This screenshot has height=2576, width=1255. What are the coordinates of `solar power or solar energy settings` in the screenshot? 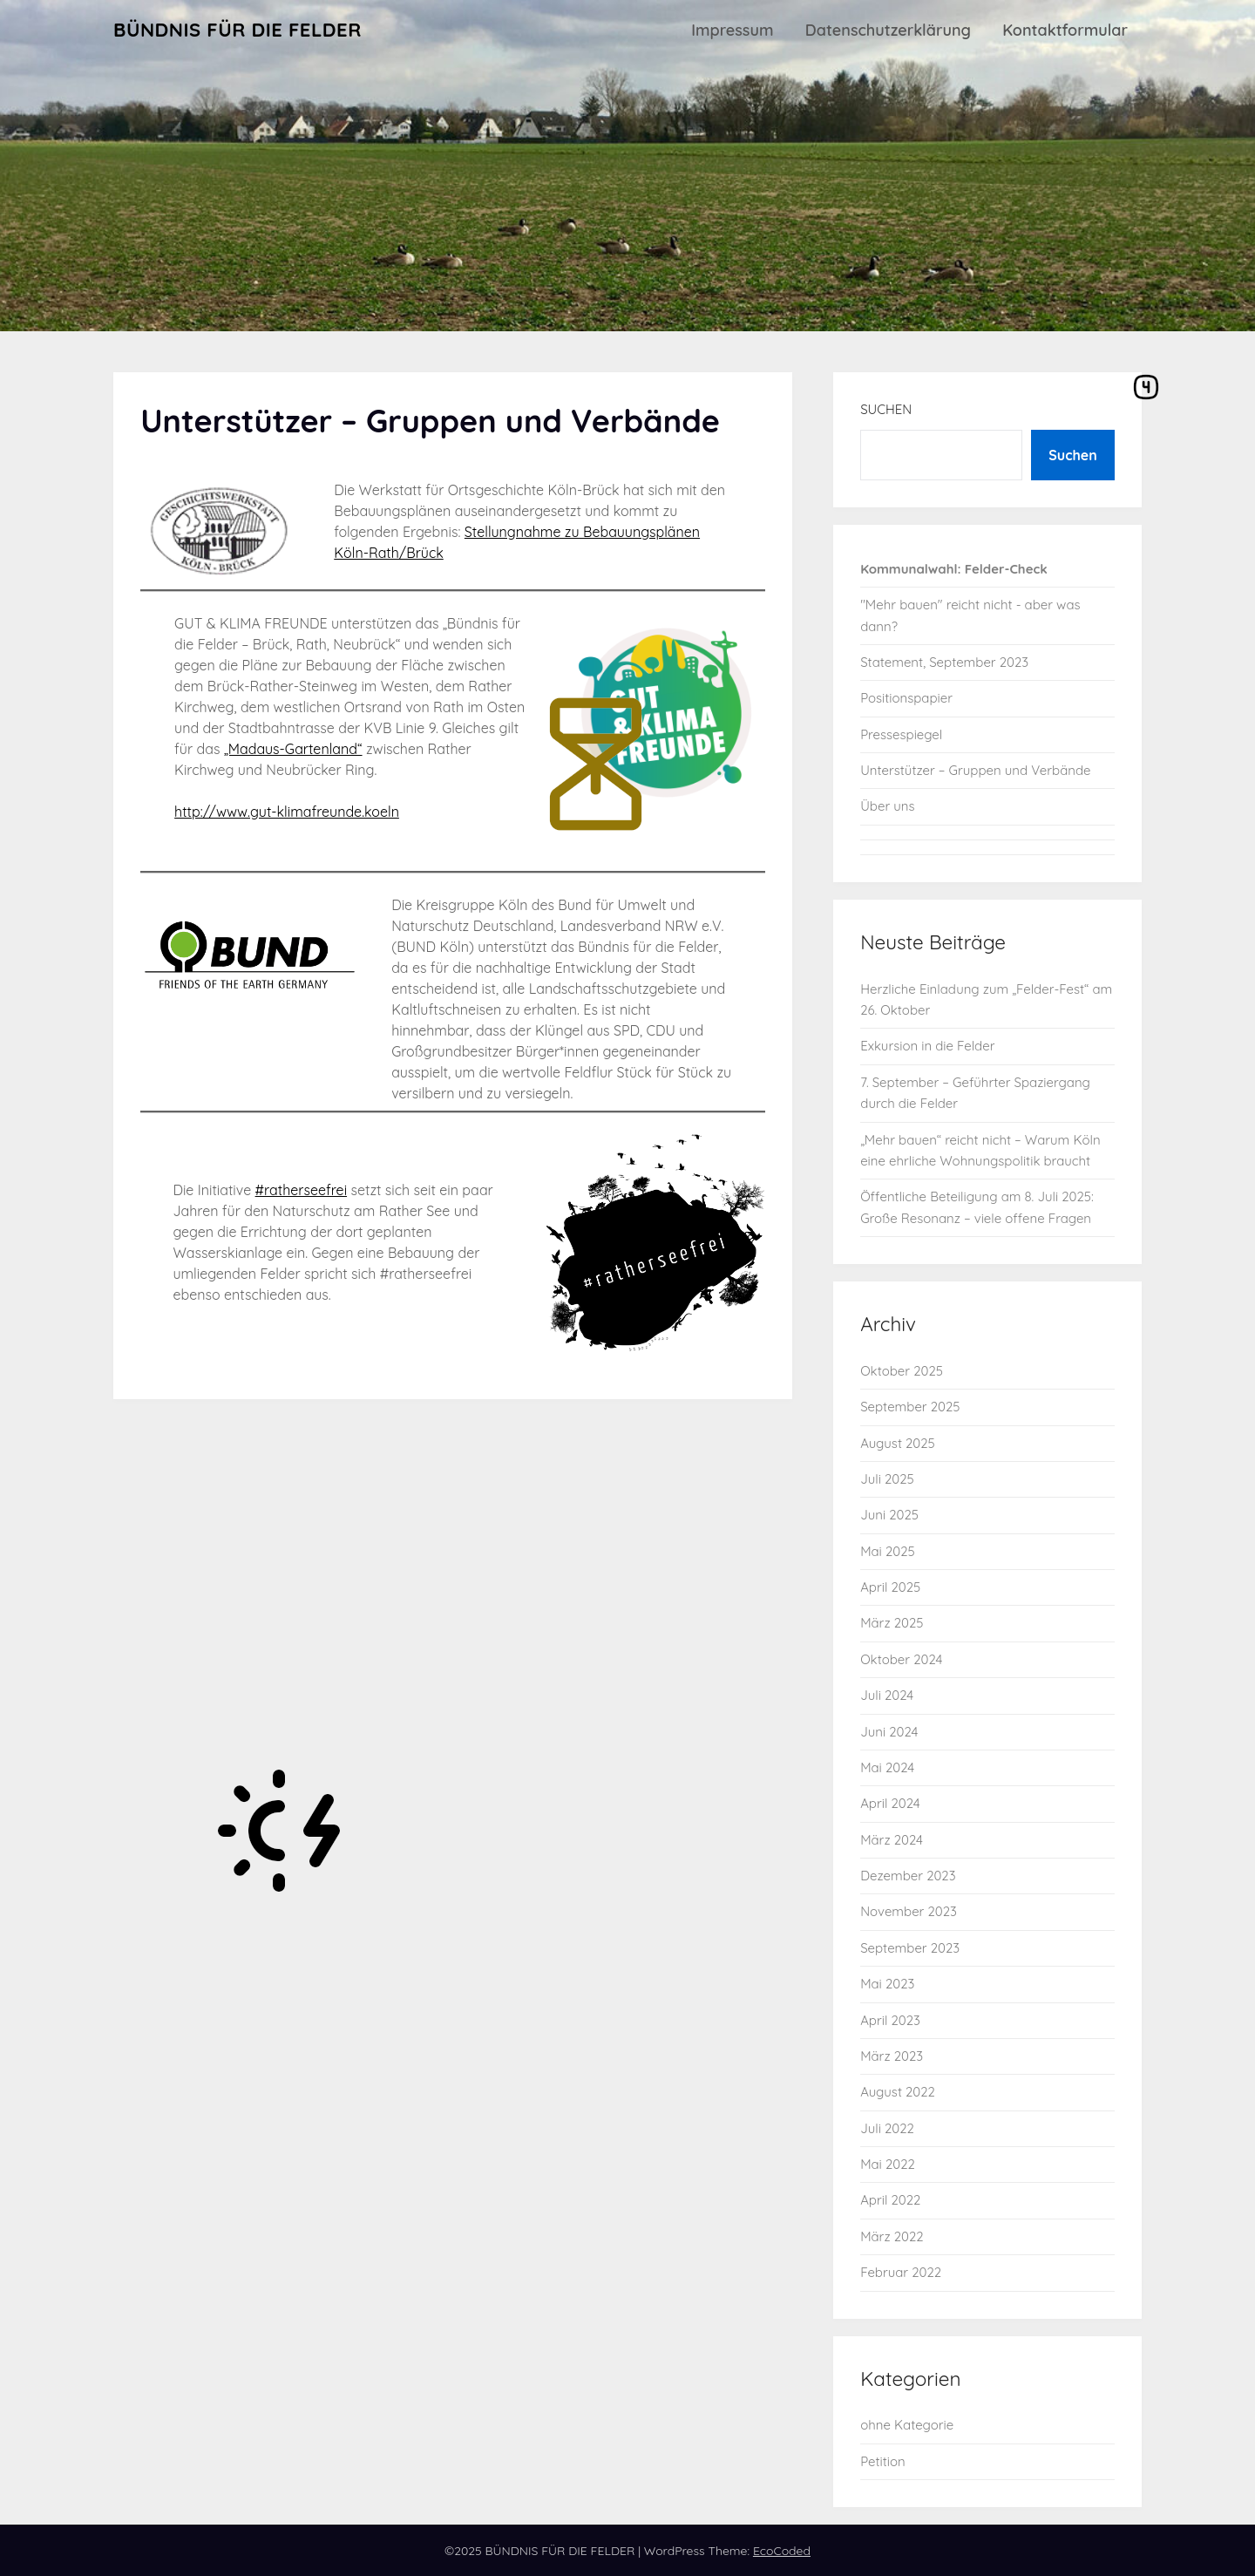 It's located at (279, 1831).